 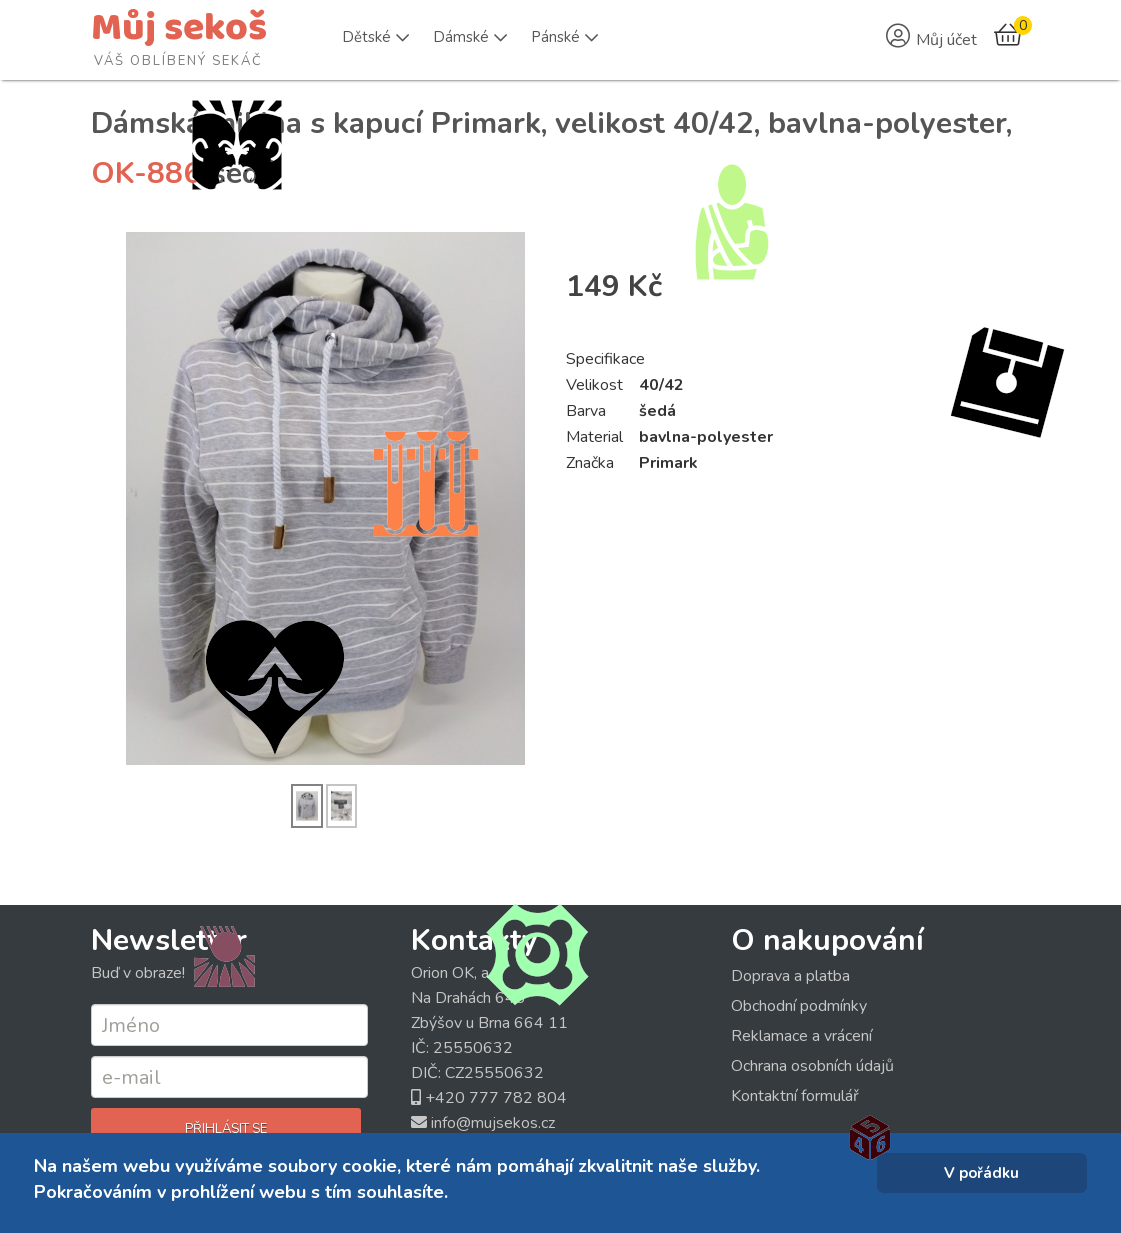 I want to click on roll the dice or start a random action, so click(x=870, y=1138).